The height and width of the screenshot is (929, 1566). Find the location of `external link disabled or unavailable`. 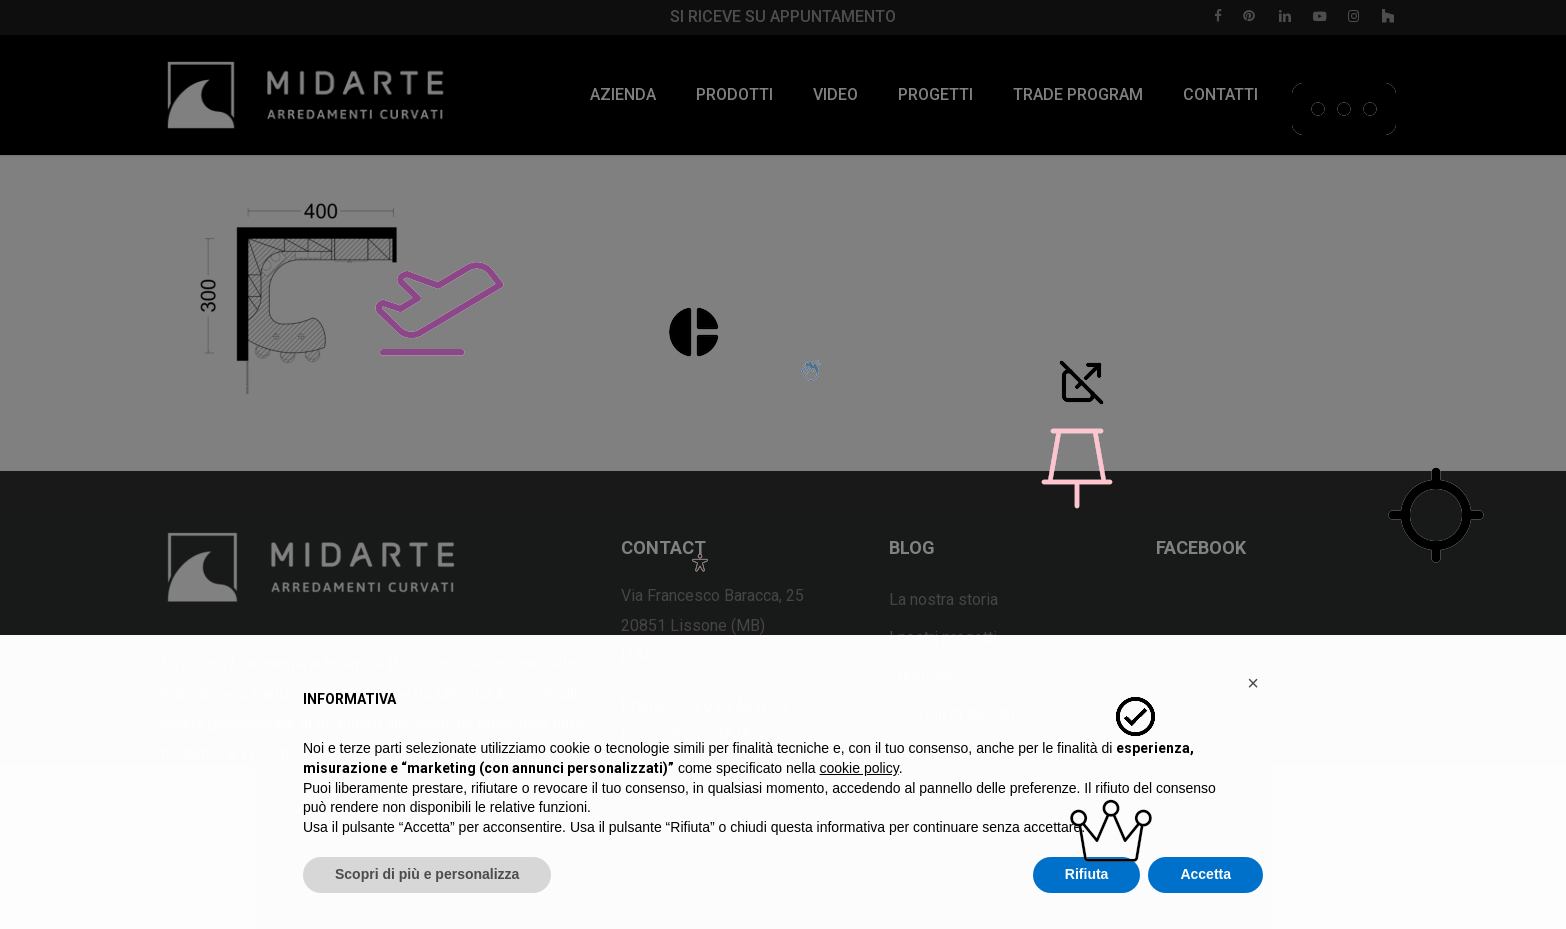

external link disabled or unavailable is located at coordinates (1081, 382).